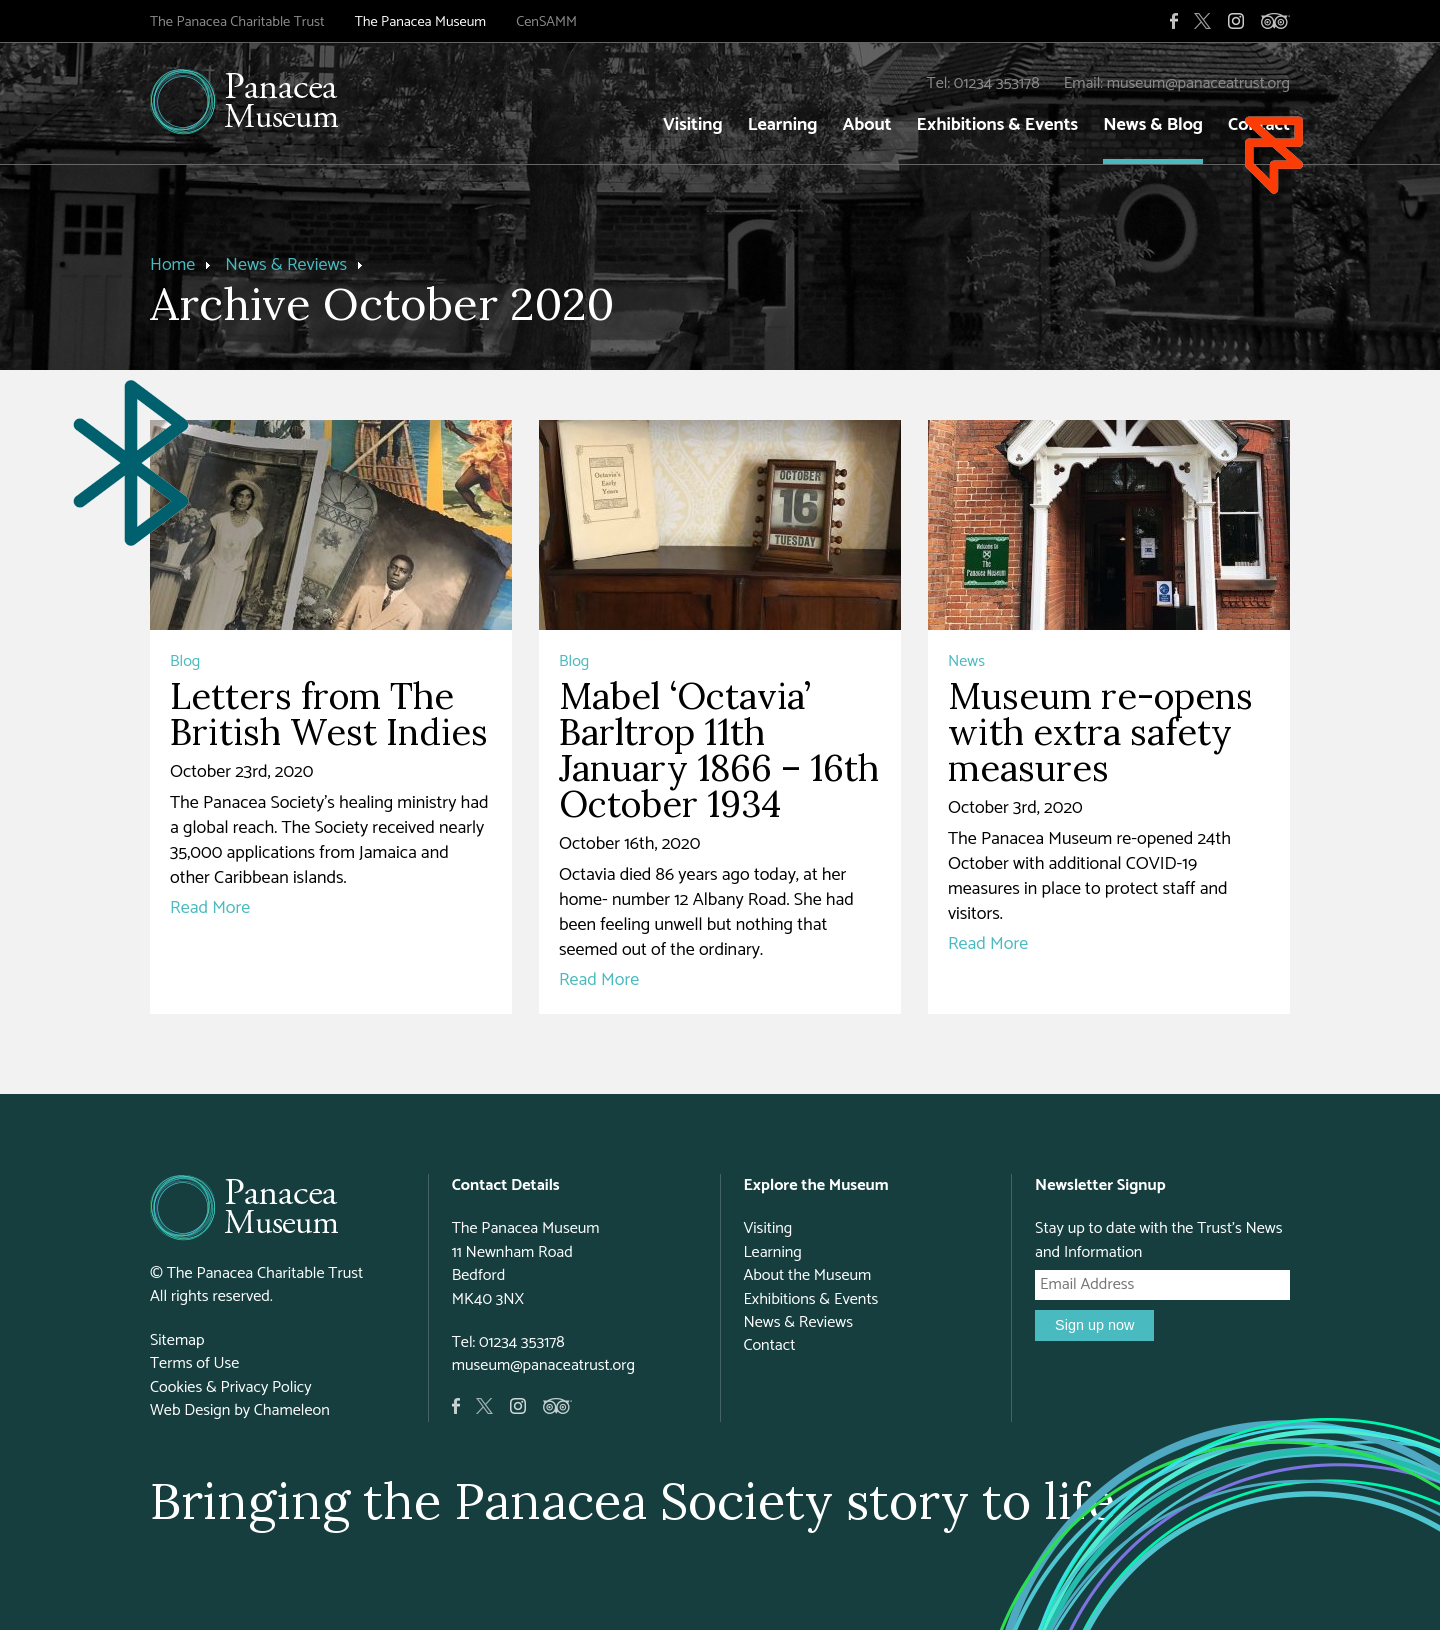  What do you see at coordinates (1274, 151) in the screenshot?
I see `open Framer app` at bounding box center [1274, 151].